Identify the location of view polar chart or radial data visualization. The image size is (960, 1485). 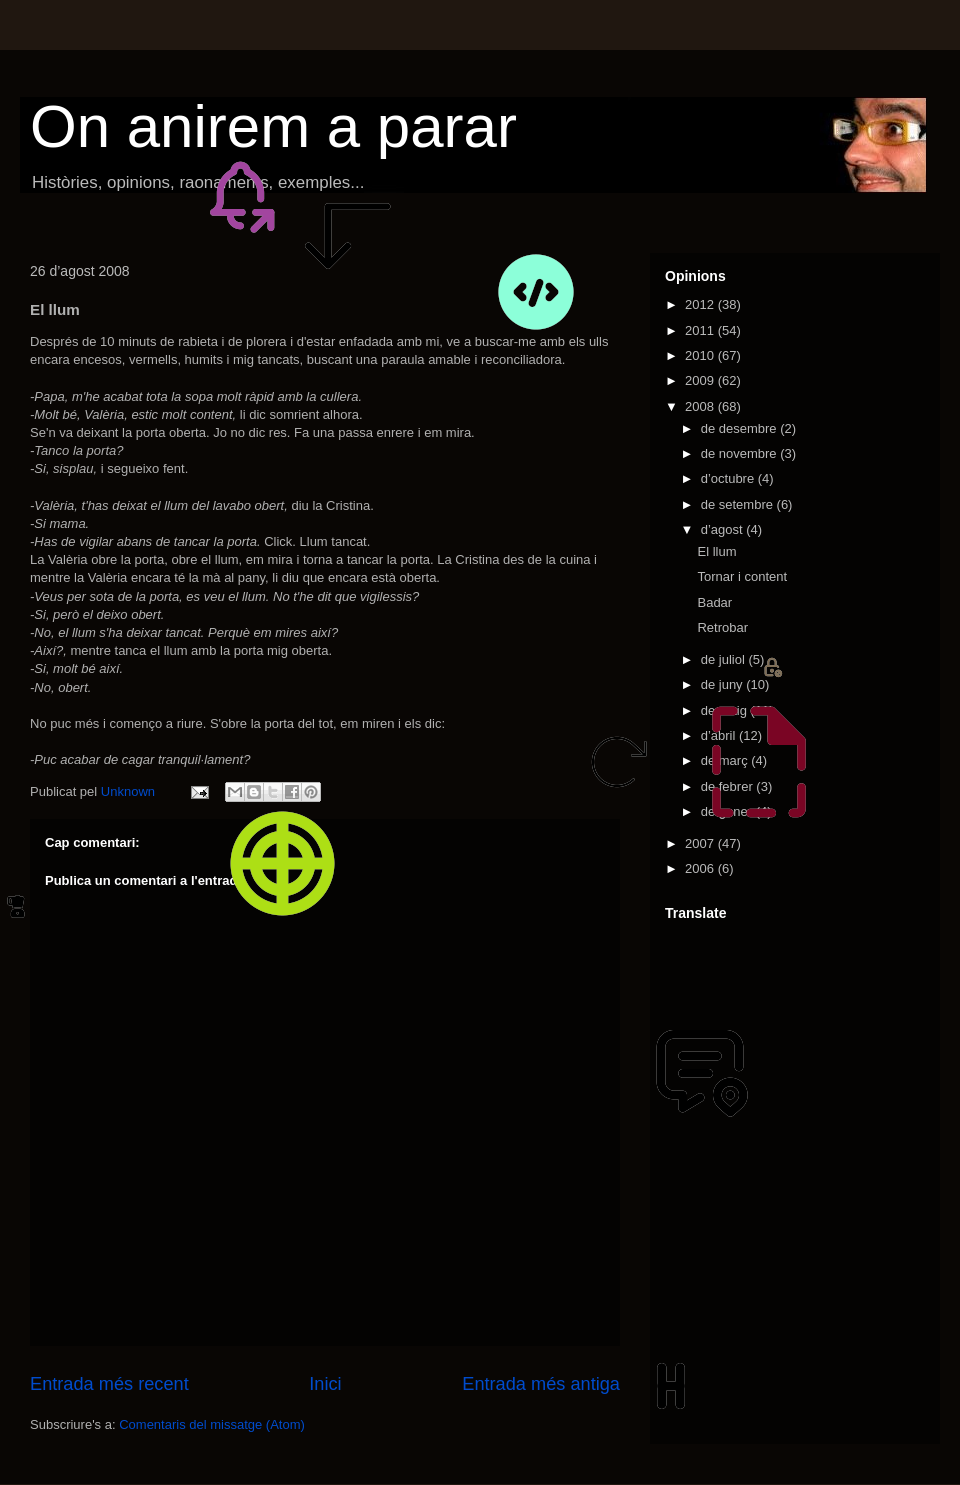
(282, 863).